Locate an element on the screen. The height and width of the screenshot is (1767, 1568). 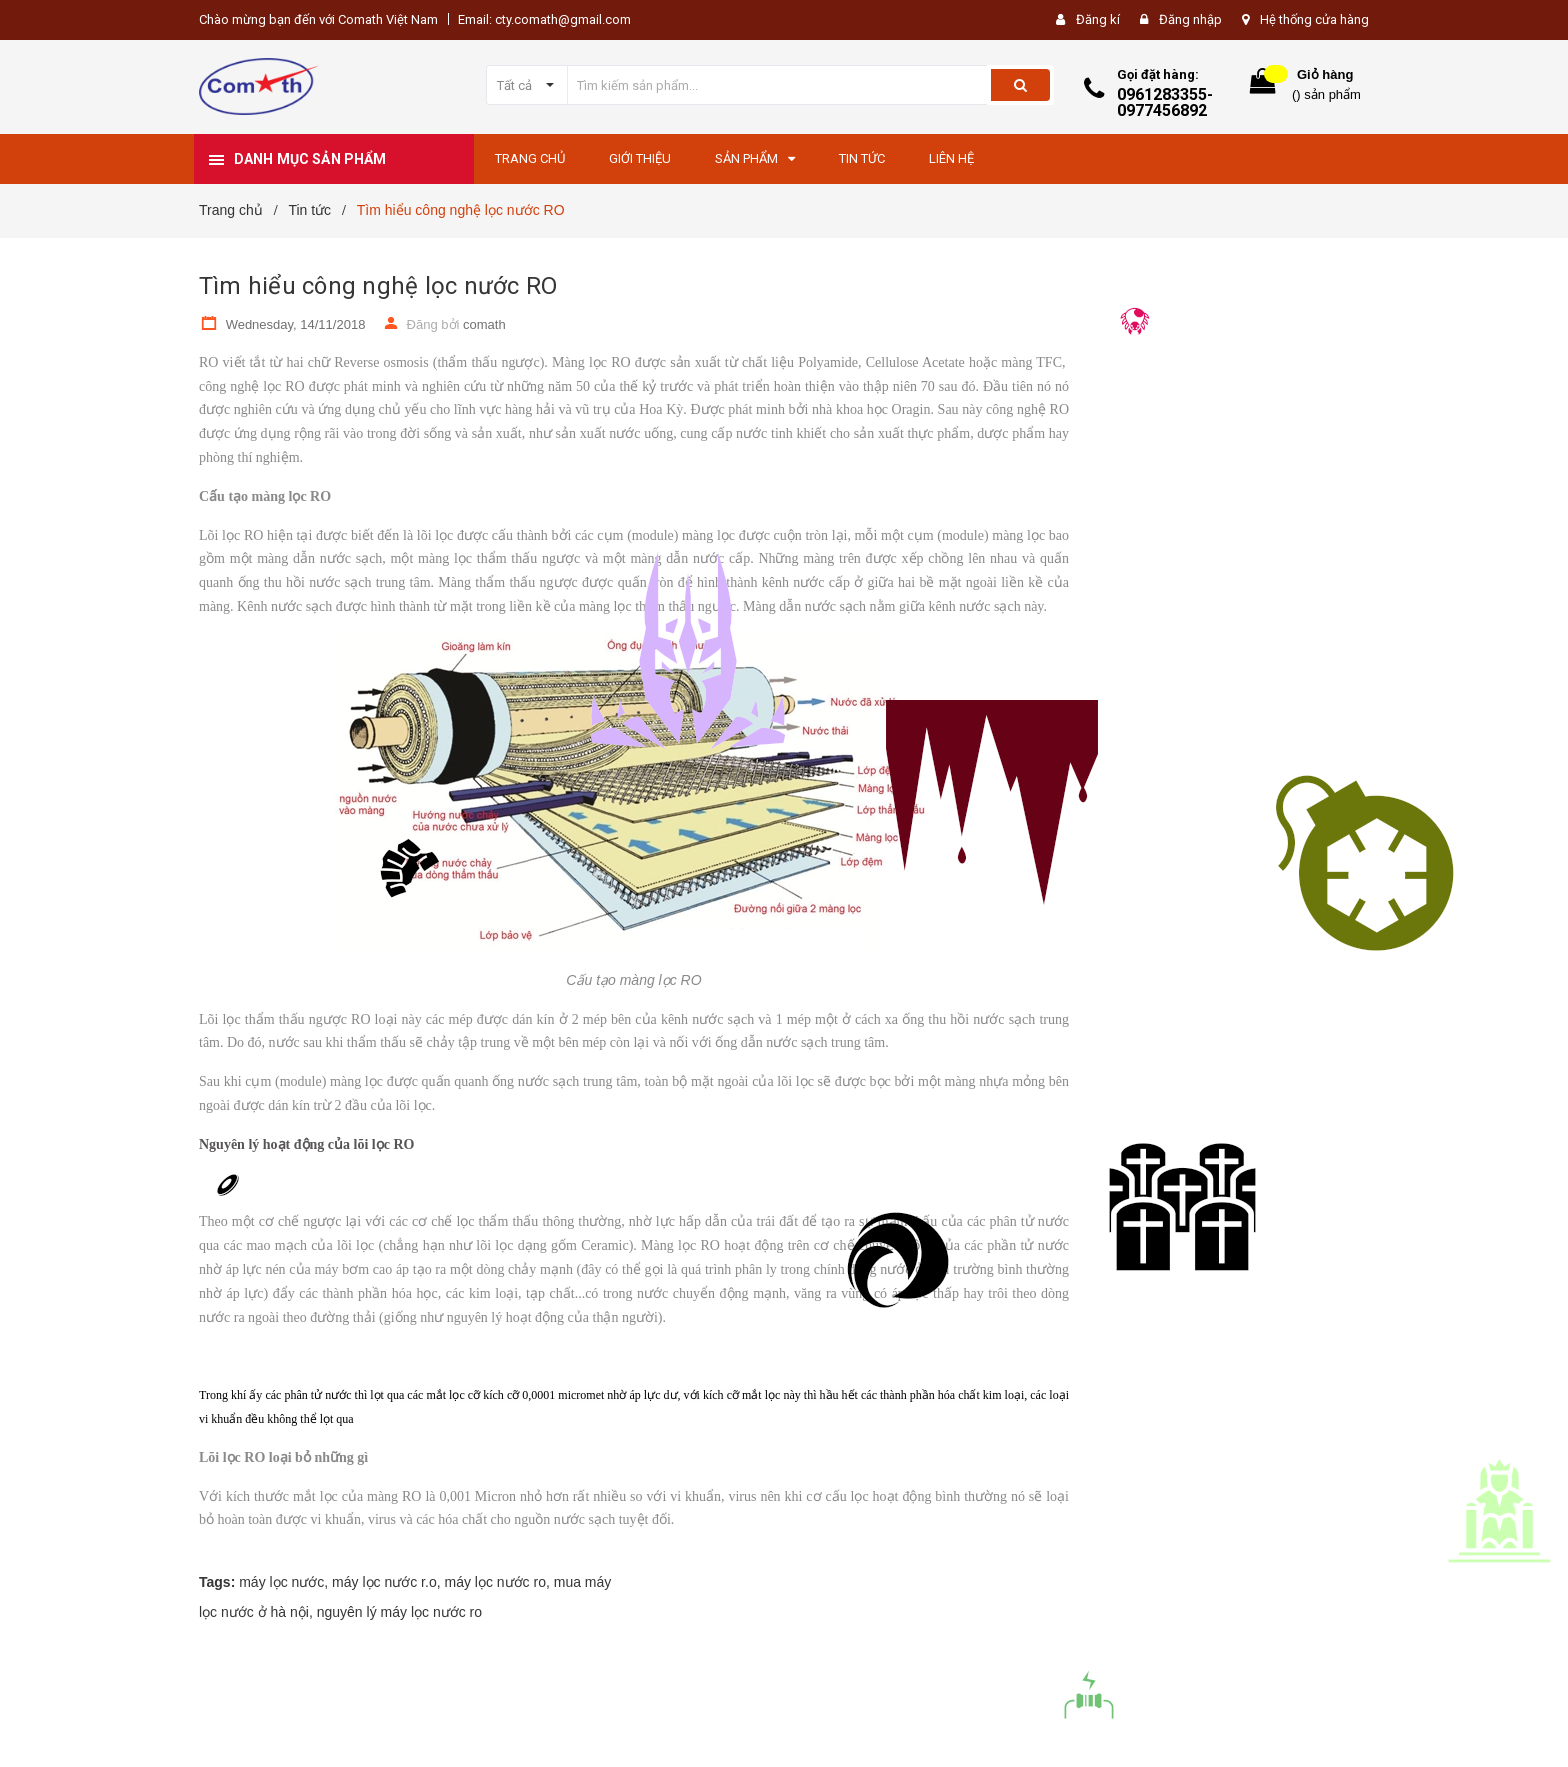
indicates a tick or mite creature in a game context is located at coordinates (1134, 321).